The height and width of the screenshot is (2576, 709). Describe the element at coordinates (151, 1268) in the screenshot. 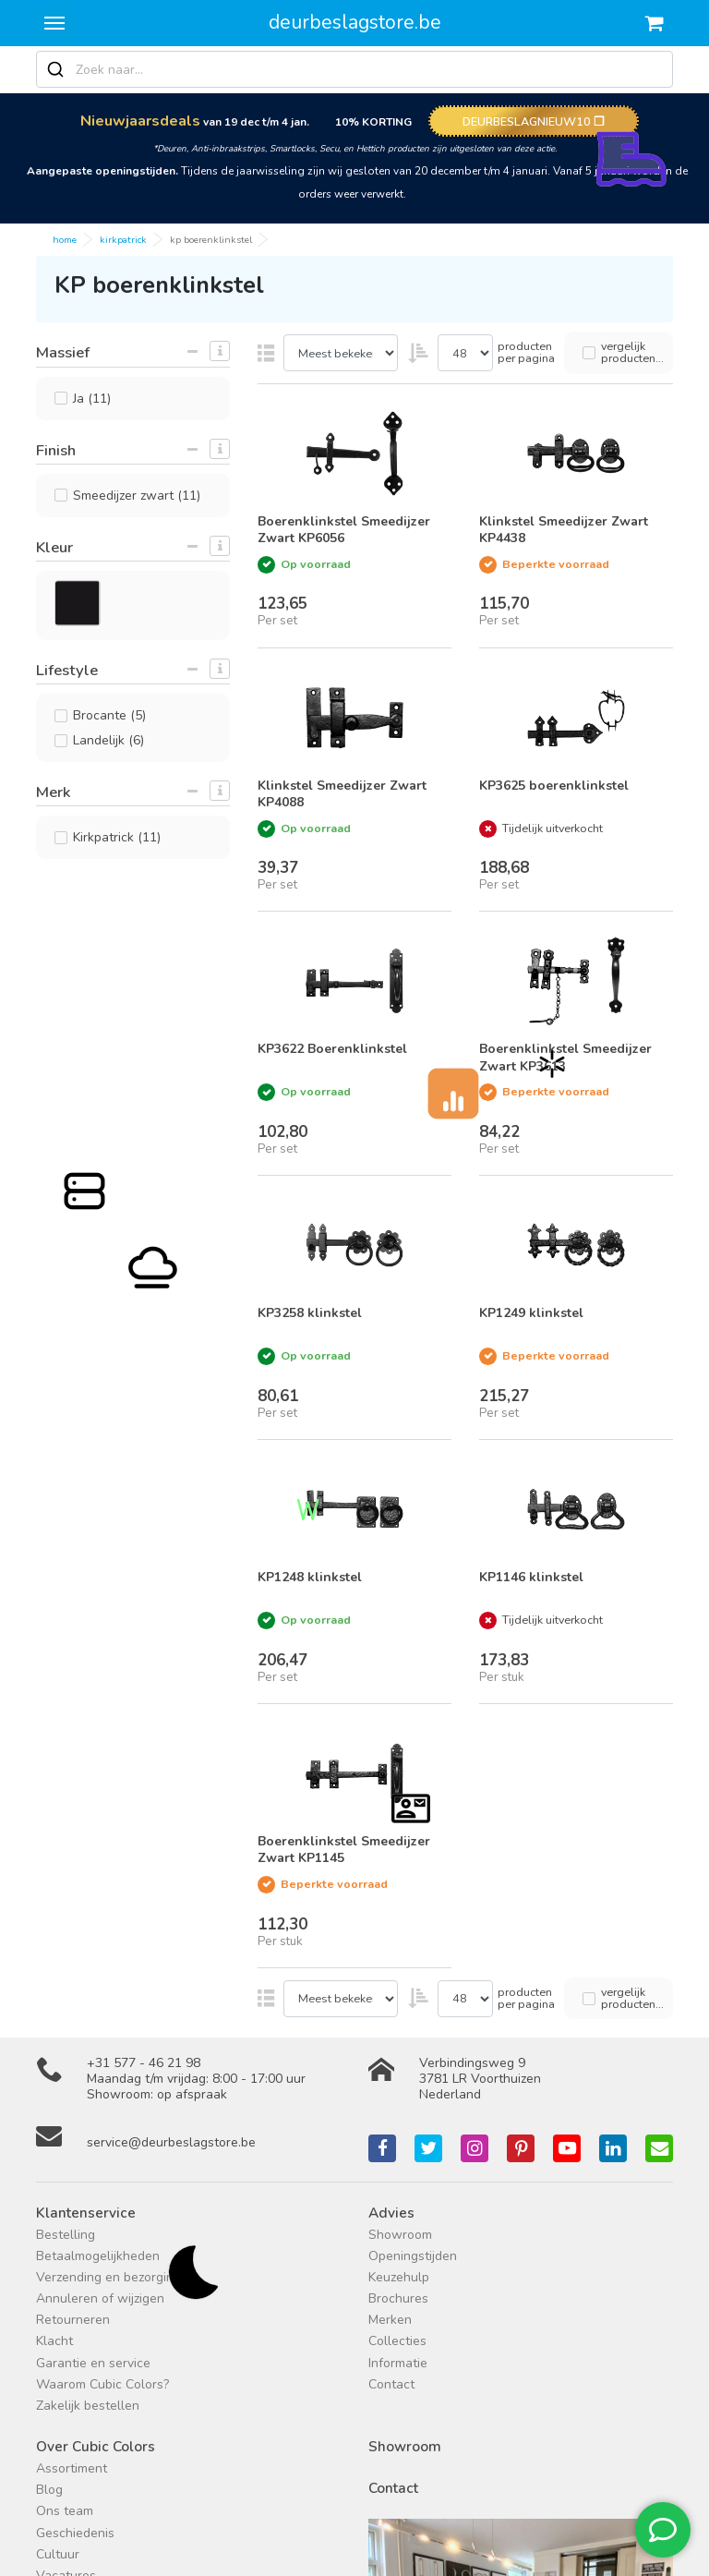

I see `indicates foggy weather conditions` at that location.